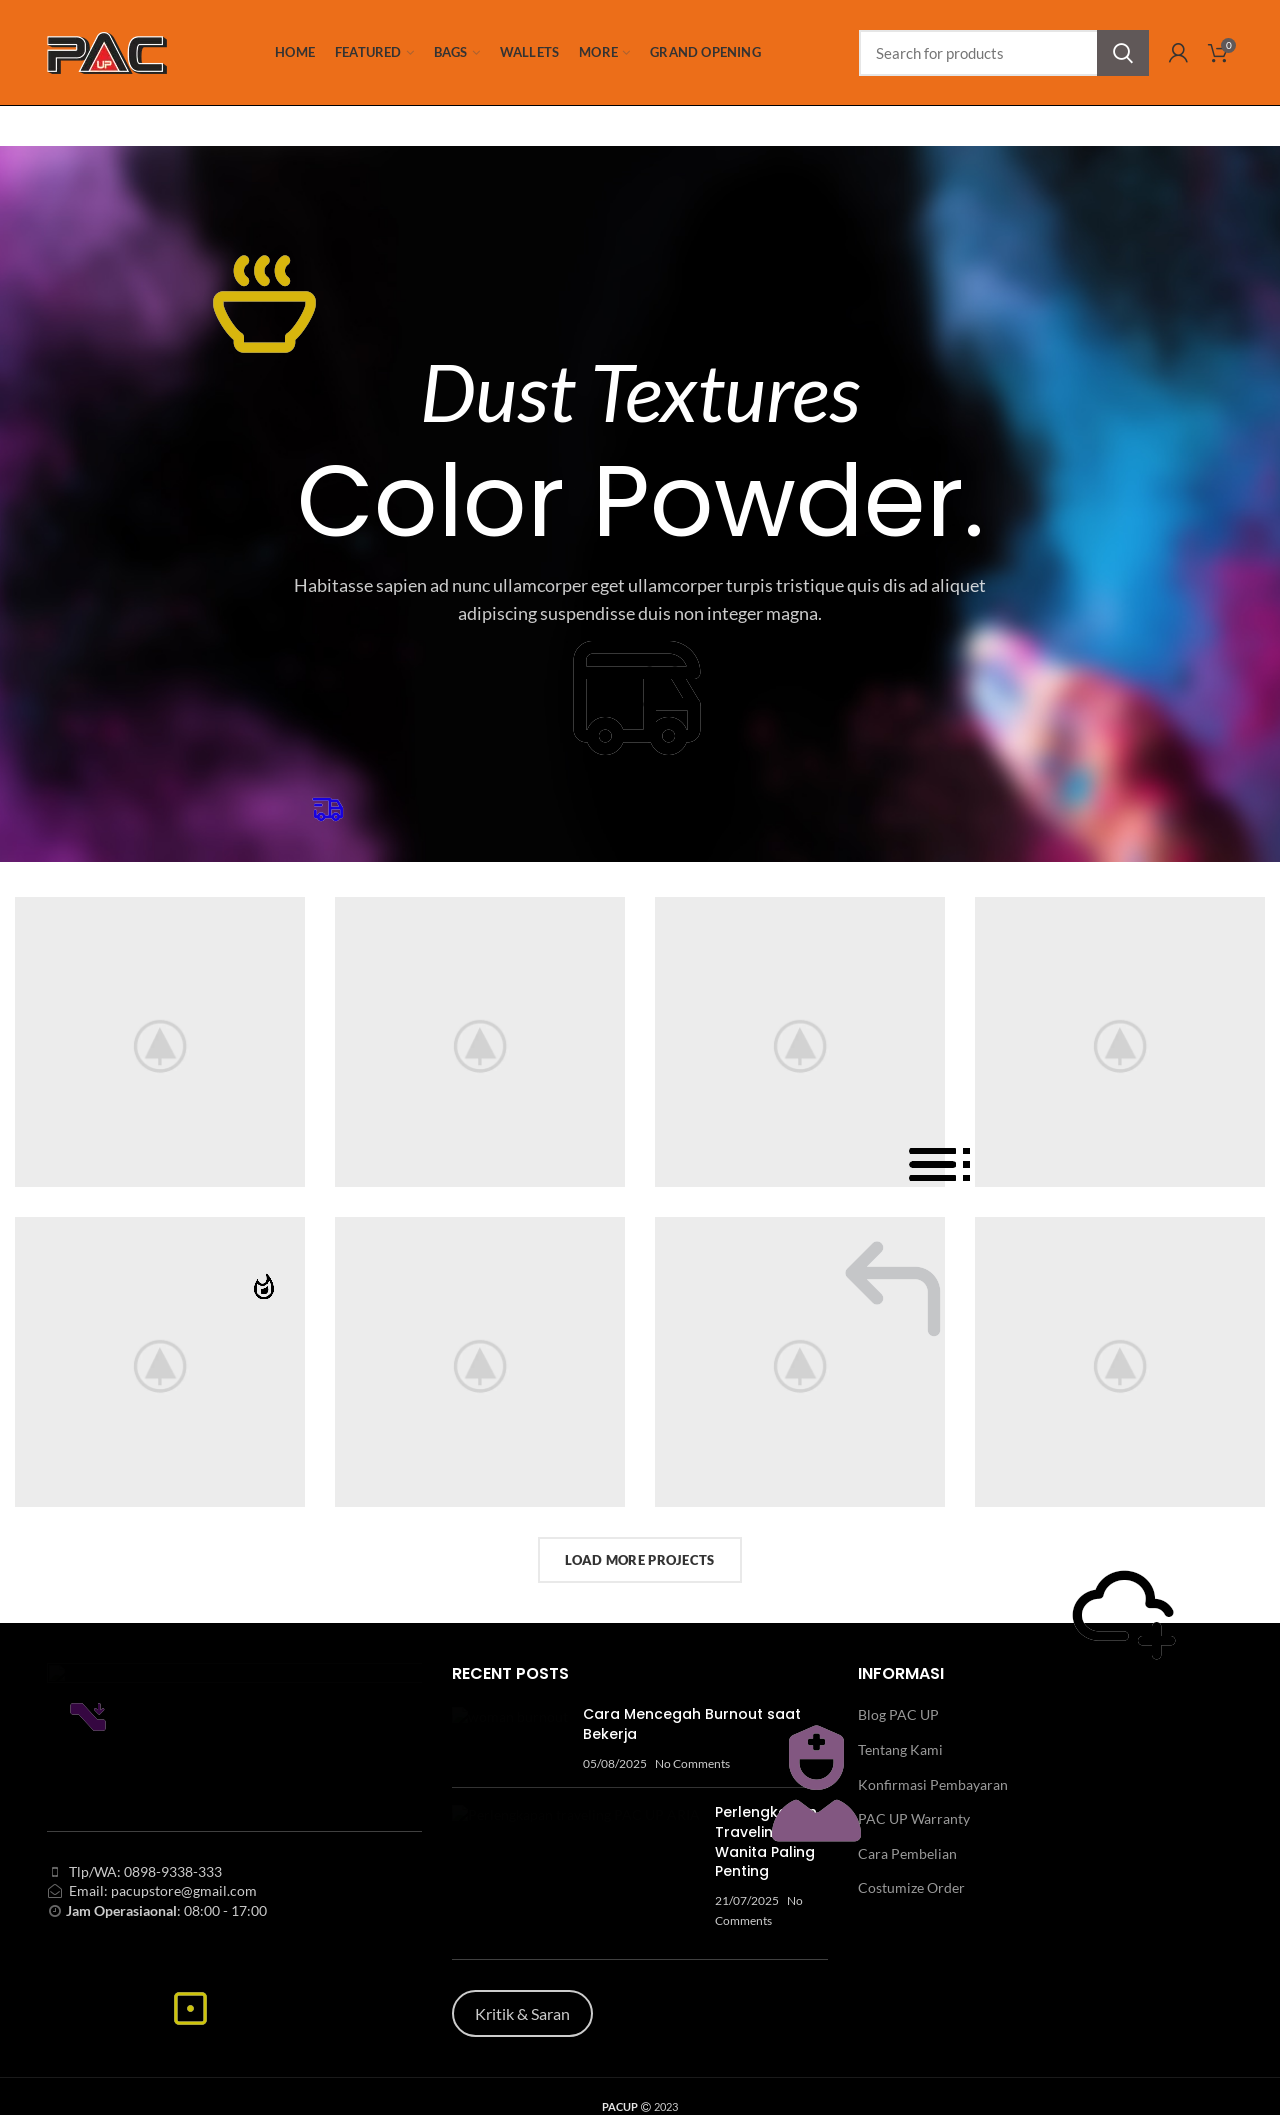 The height and width of the screenshot is (2115, 1280). Describe the element at coordinates (264, 301) in the screenshot. I see `browse soup or hot food options` at that location.